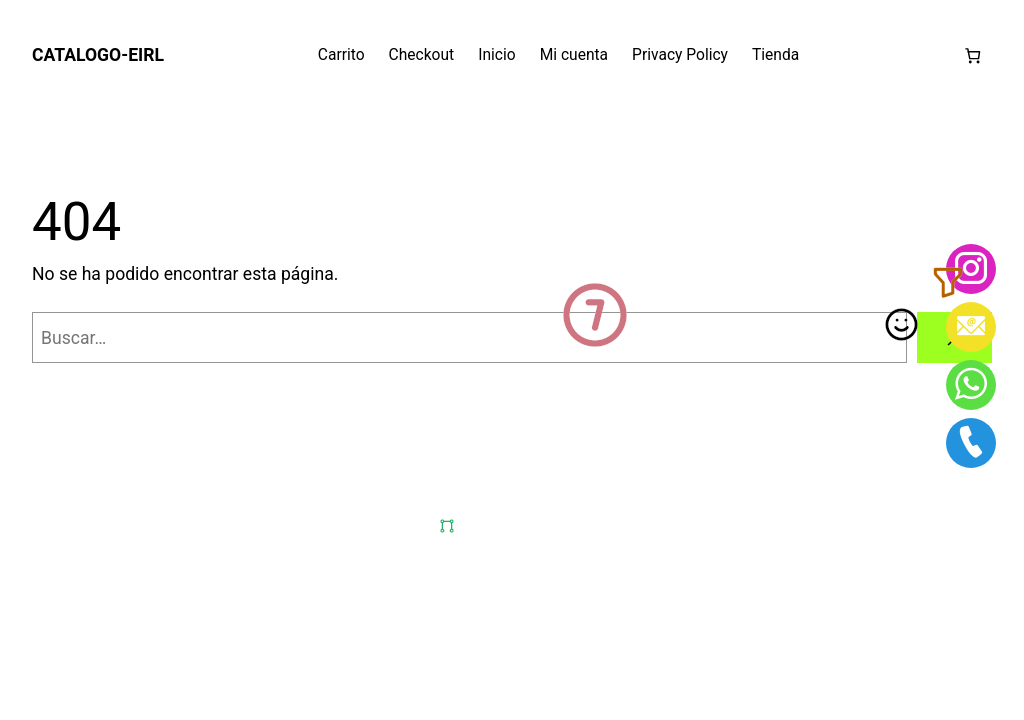 The width and height of the screenshot is (1024, 720). I want to click on indicates step 7 in a multi-step process, so click(595, 315).